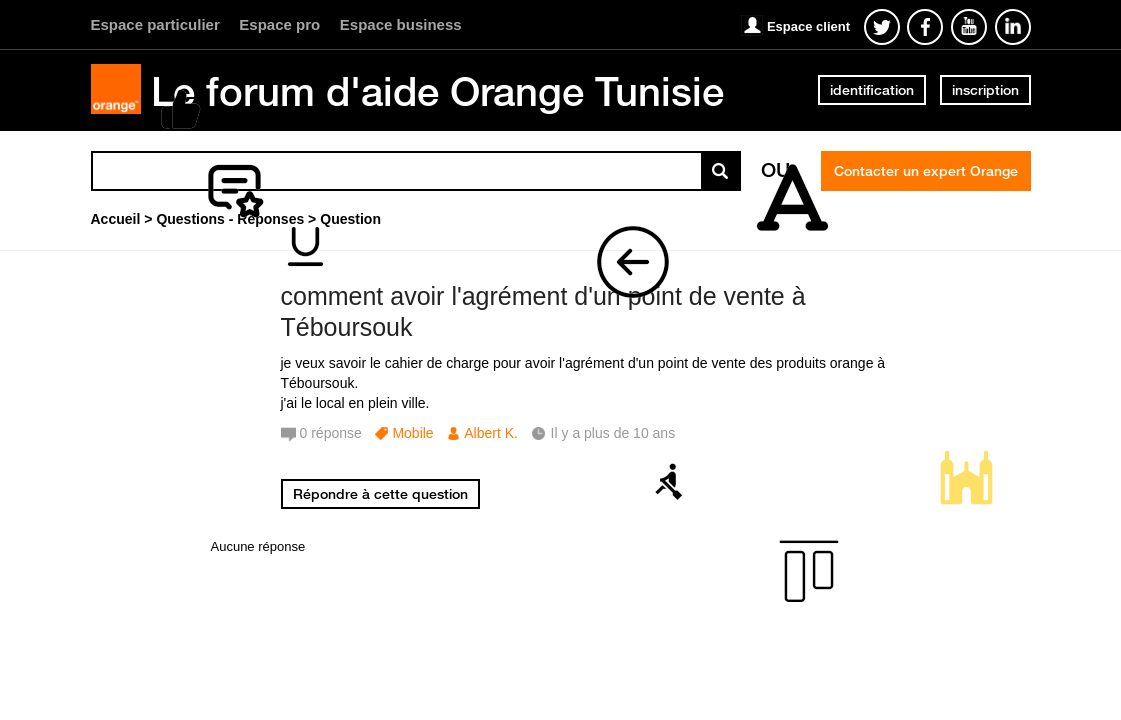 The image size is (1121, 720). Describe the element at coordinates (966, 478) in the screenshot. I see `find nearby synagogues` at that location.